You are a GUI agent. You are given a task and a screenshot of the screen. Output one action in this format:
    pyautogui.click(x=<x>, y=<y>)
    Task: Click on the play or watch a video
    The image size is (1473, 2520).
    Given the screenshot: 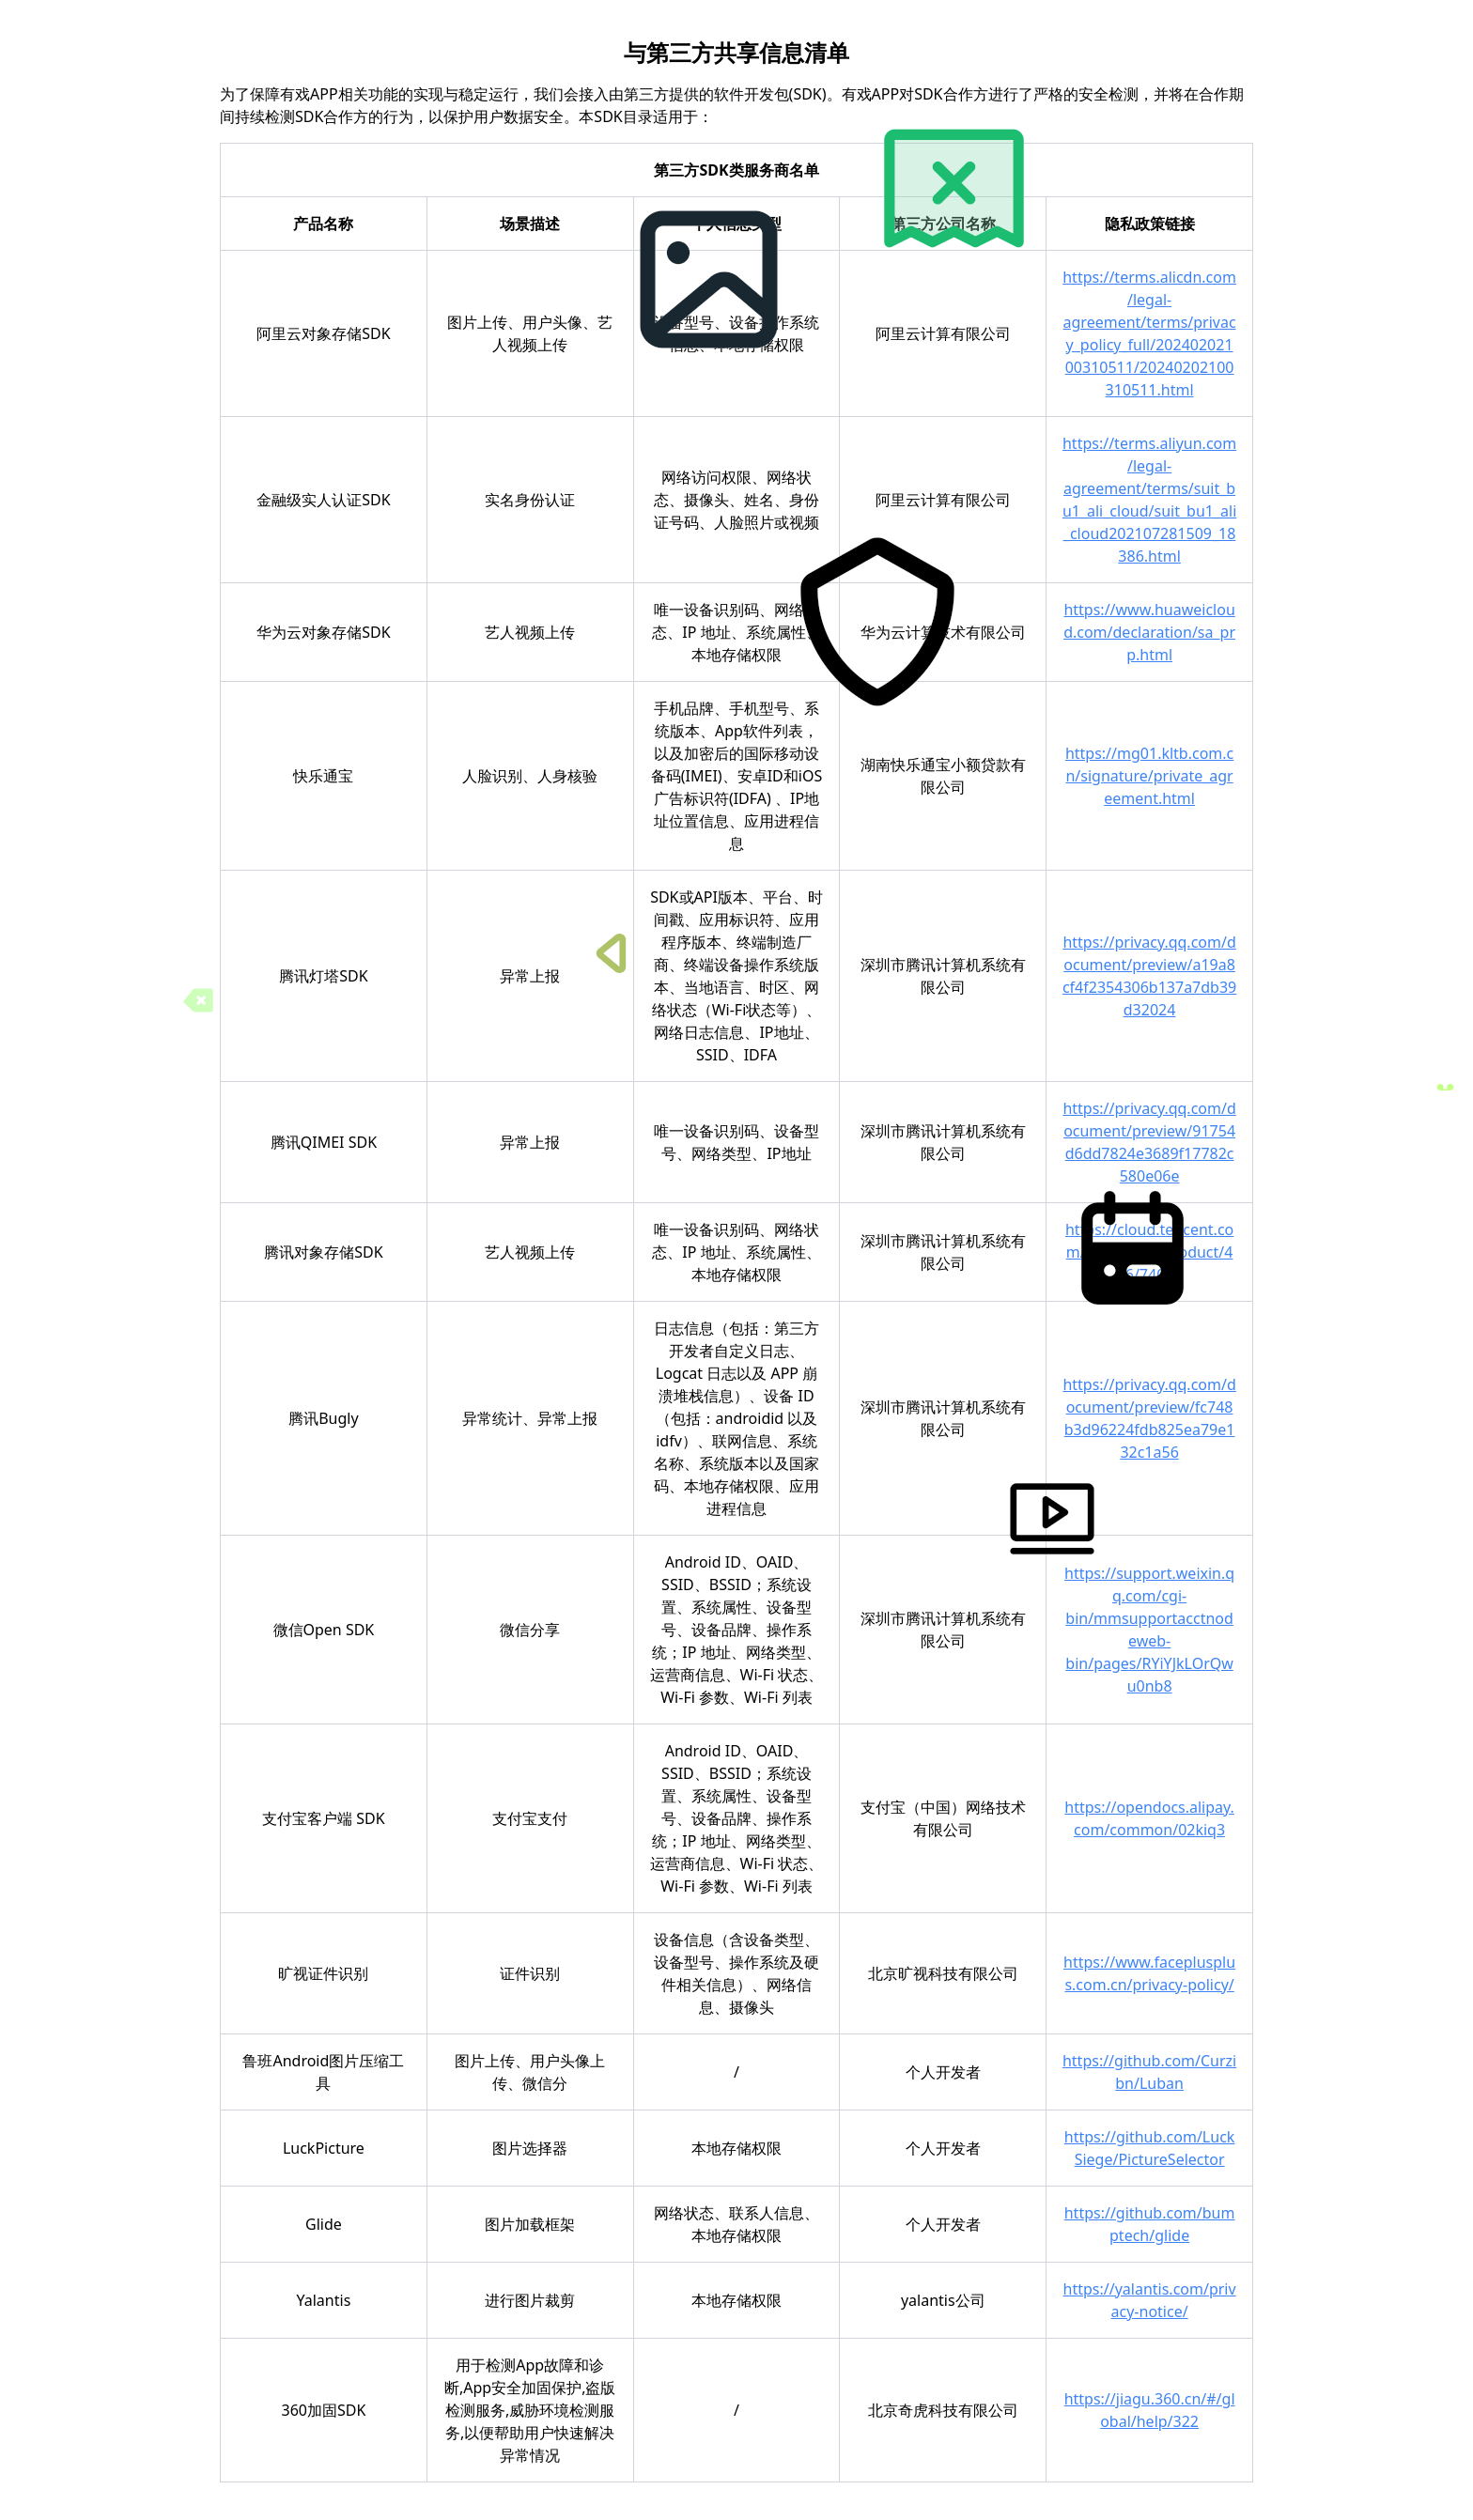 What is the action you would take?
    pyautogui.click(x=1052, y=1519)
    